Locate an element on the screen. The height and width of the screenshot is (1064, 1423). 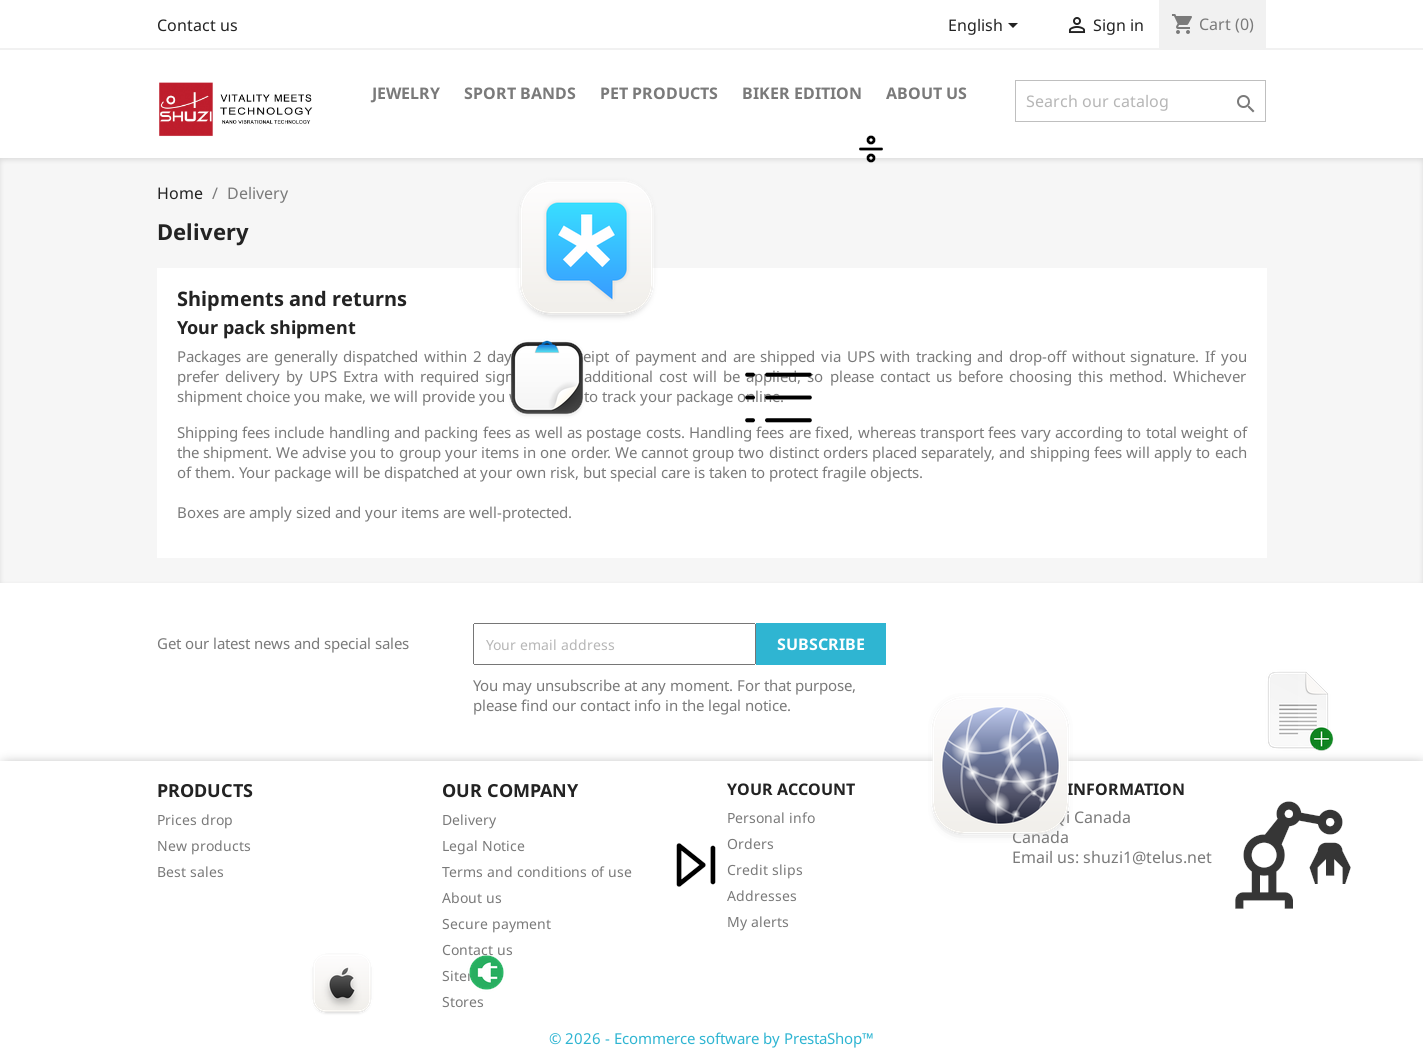
open TIM (QQ office/business messenger) is located at coordinates (586, 247).